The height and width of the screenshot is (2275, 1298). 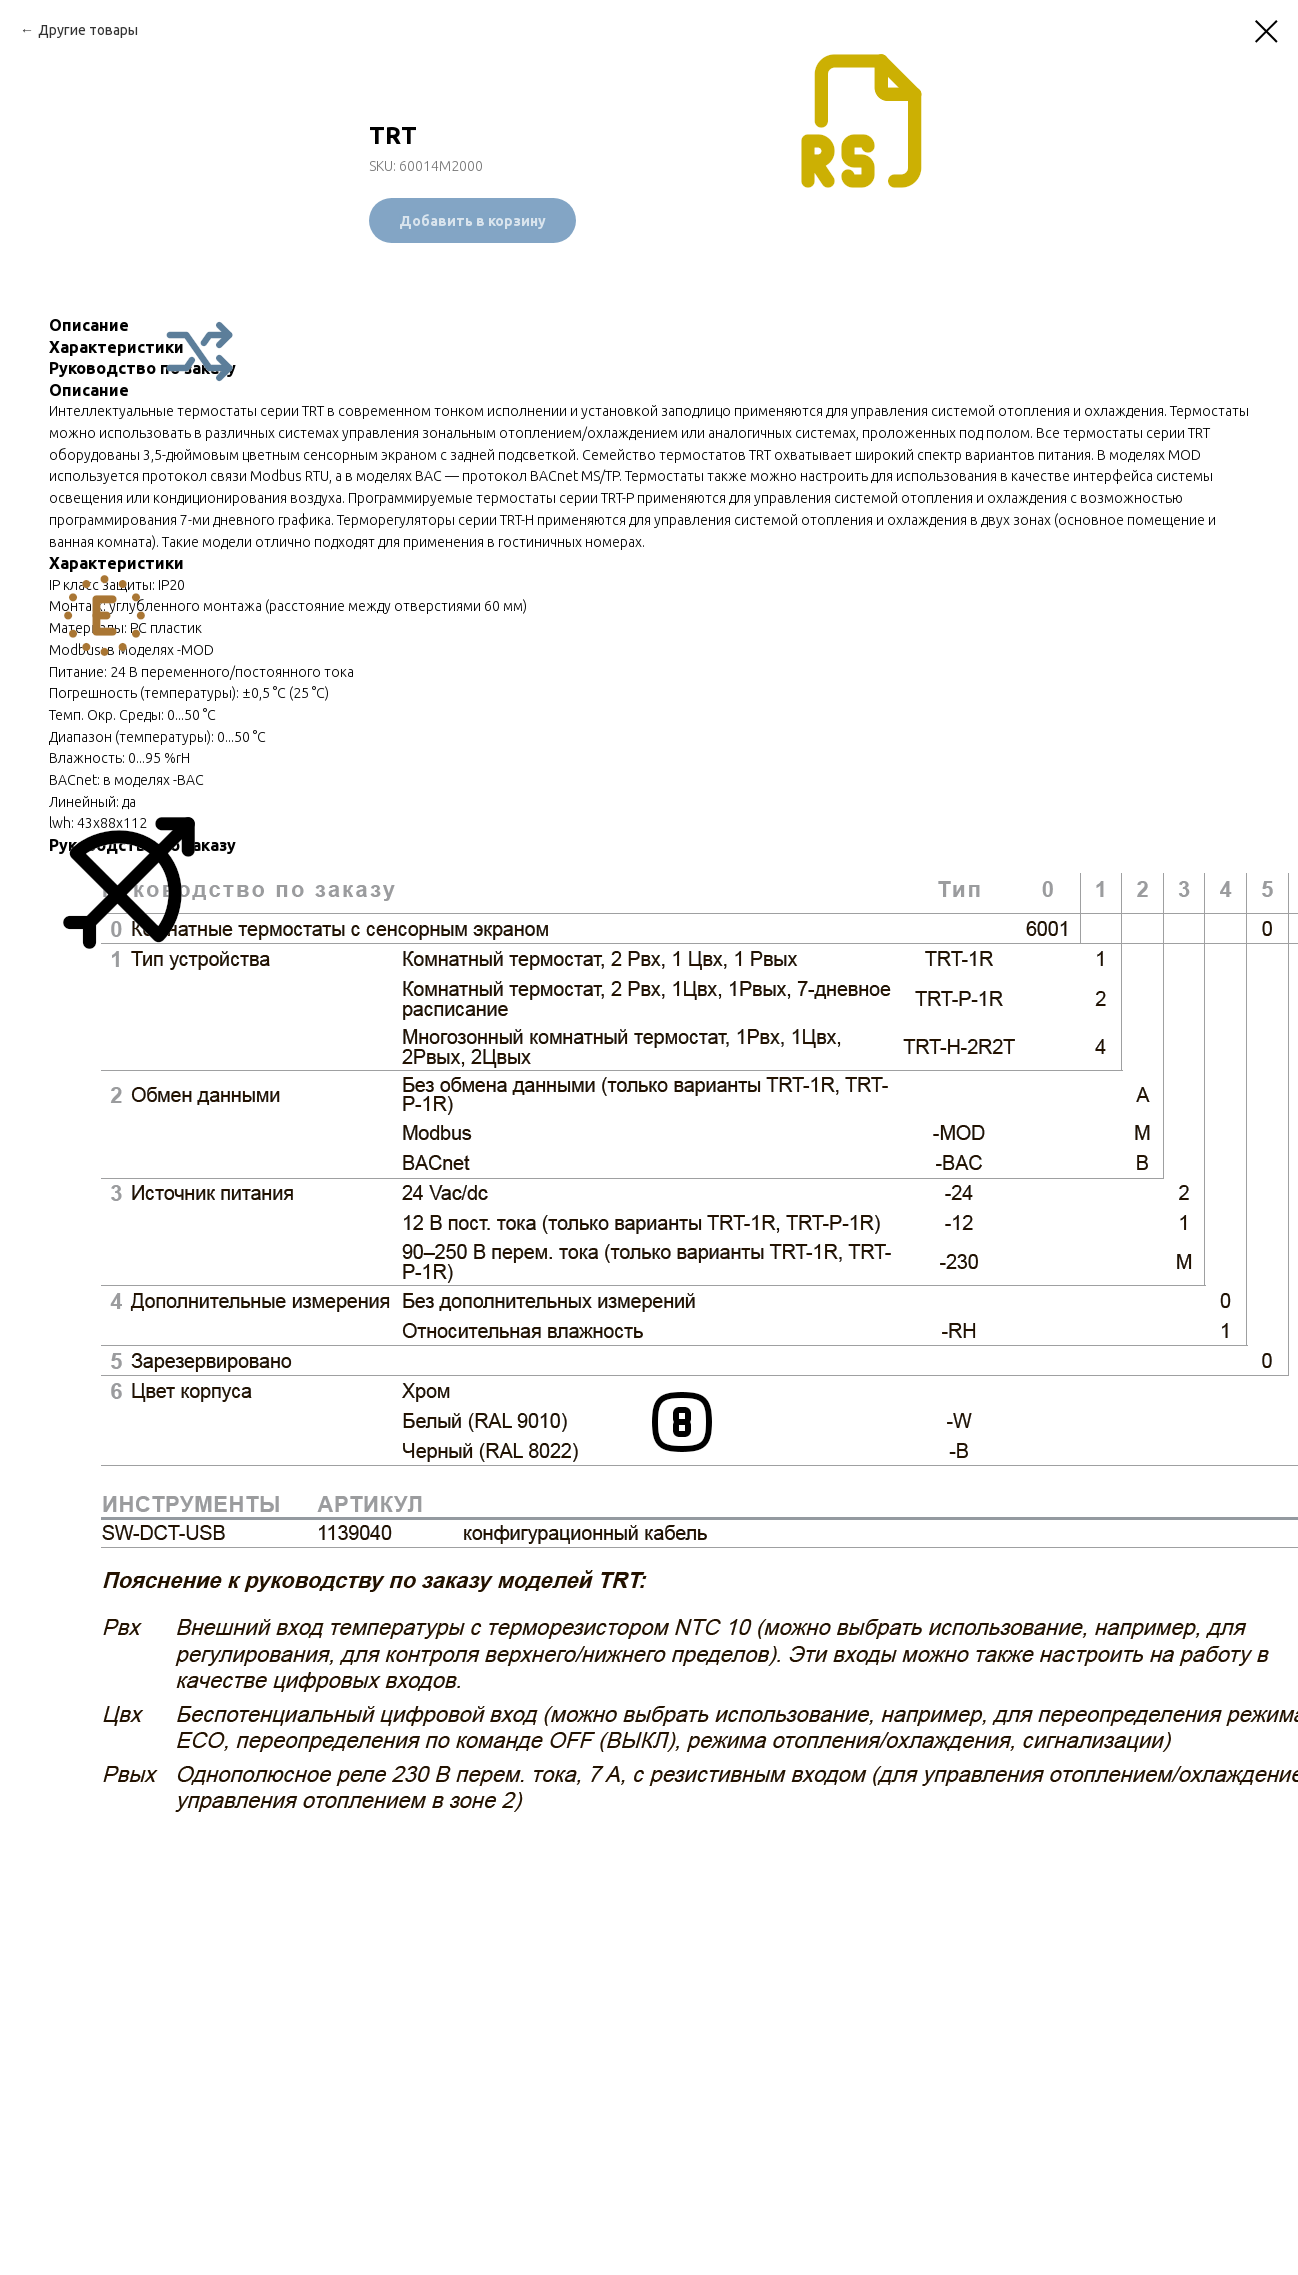 What do you see at coordinates (199, 351) in the screenshot?
I see `shuffle or randomize content` at bounding box center [199, 351].